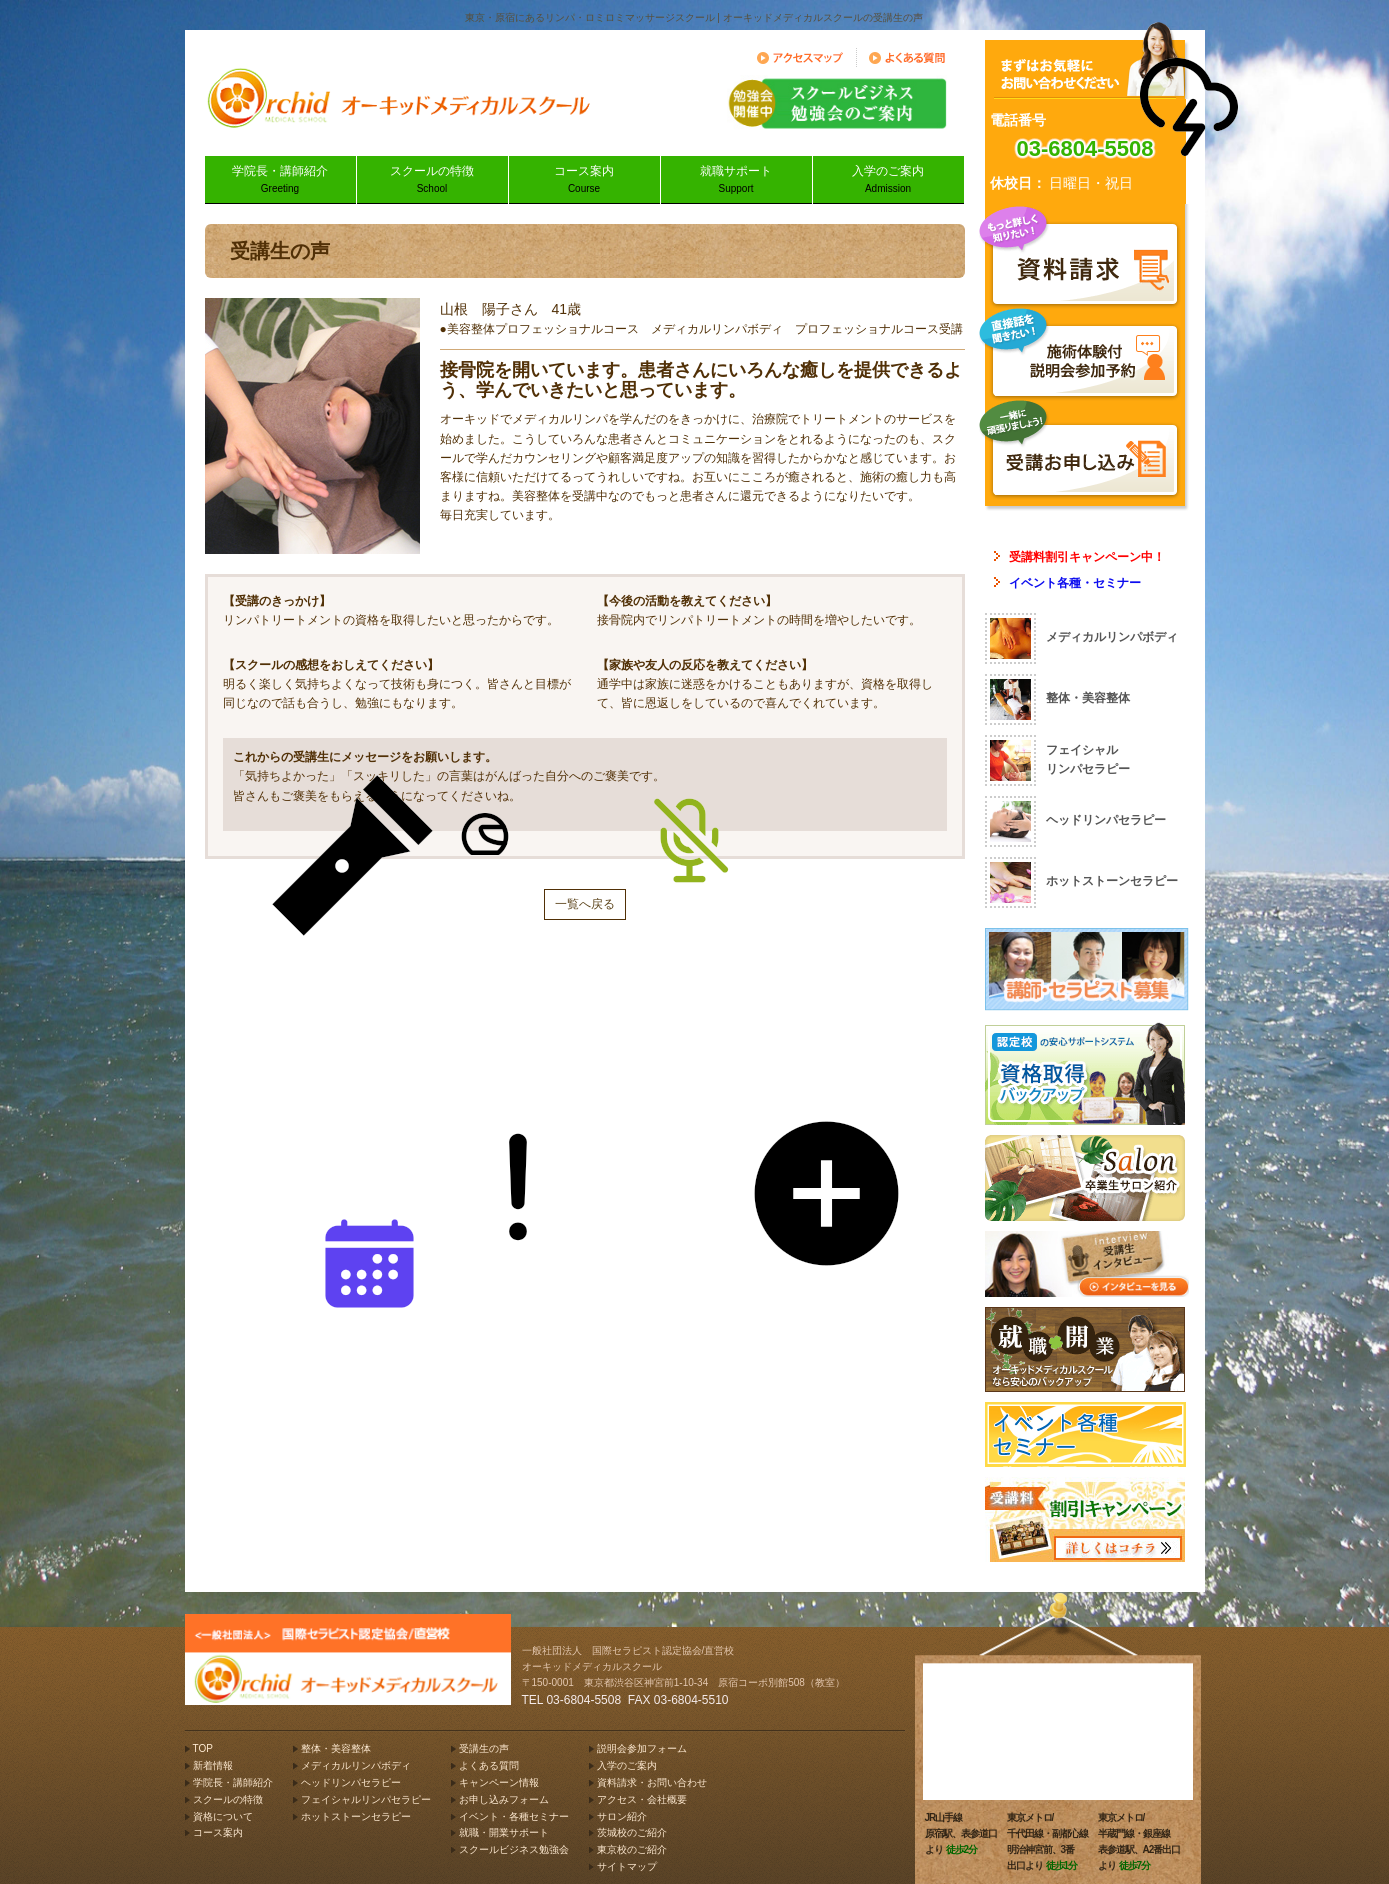 The height and width of the screenshot is (1884, 1389). I want to click on mute your microphone, so click(689, 840).